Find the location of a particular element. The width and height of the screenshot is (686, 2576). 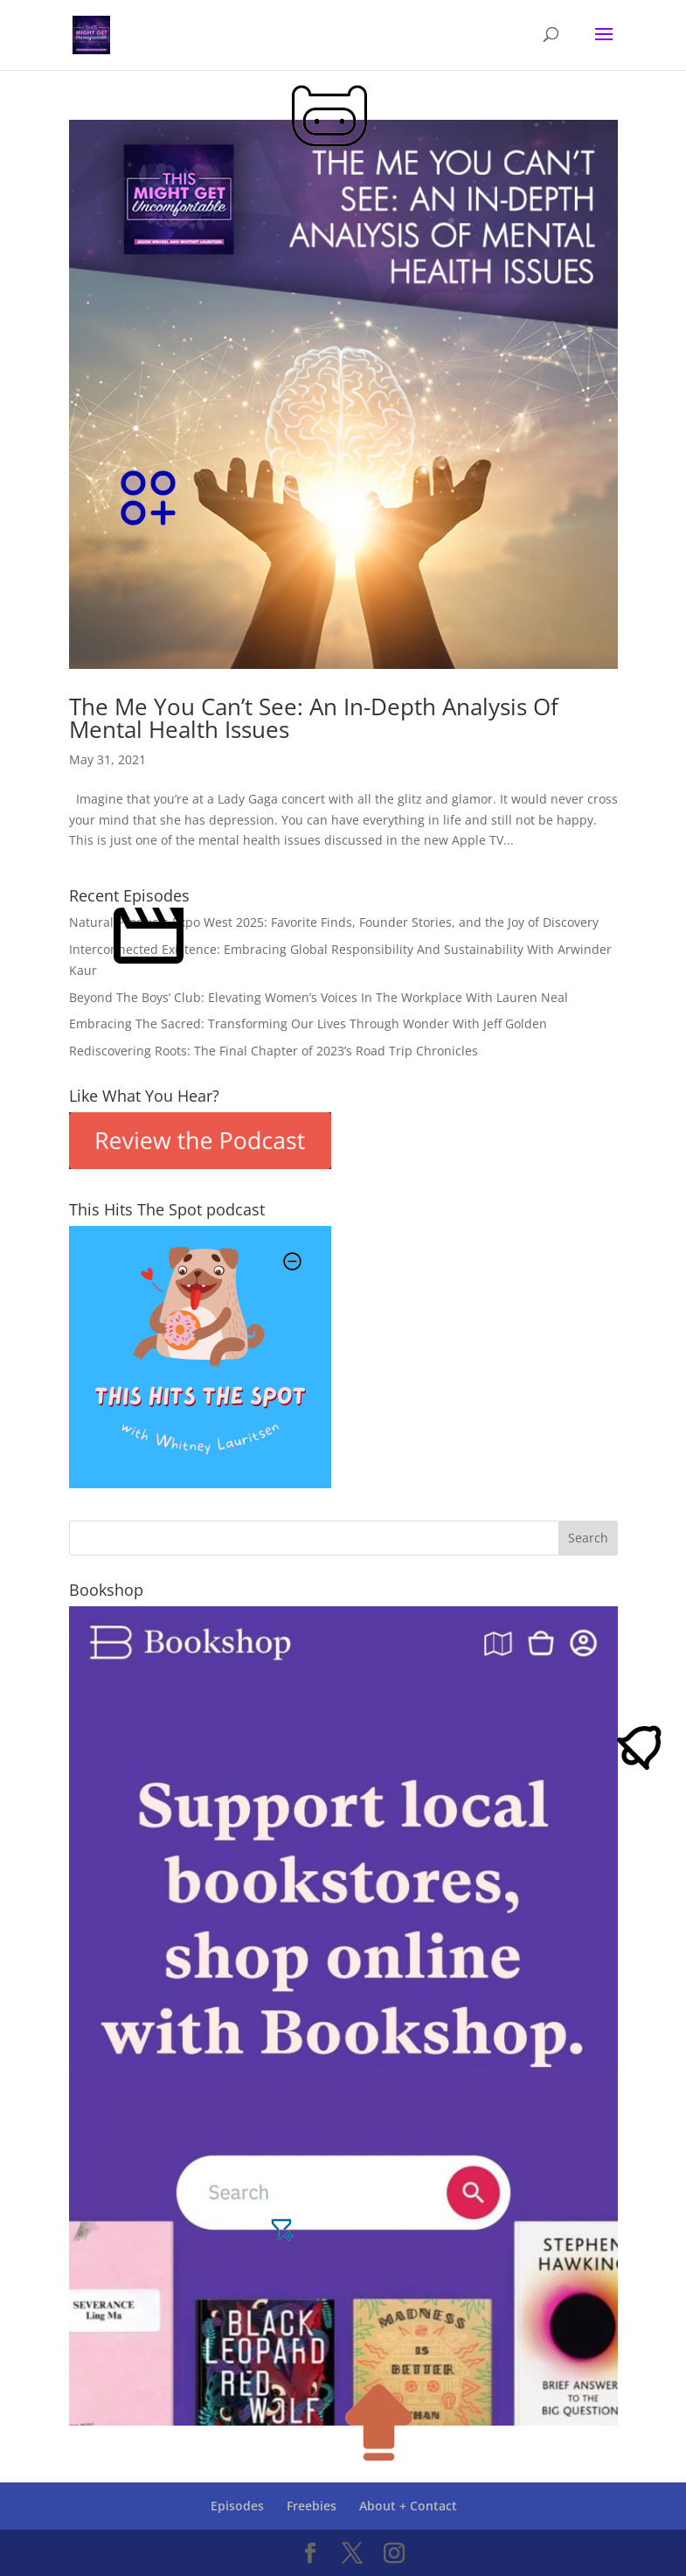

finn the human character icon from adventure time is located at coordinates (329, 115).